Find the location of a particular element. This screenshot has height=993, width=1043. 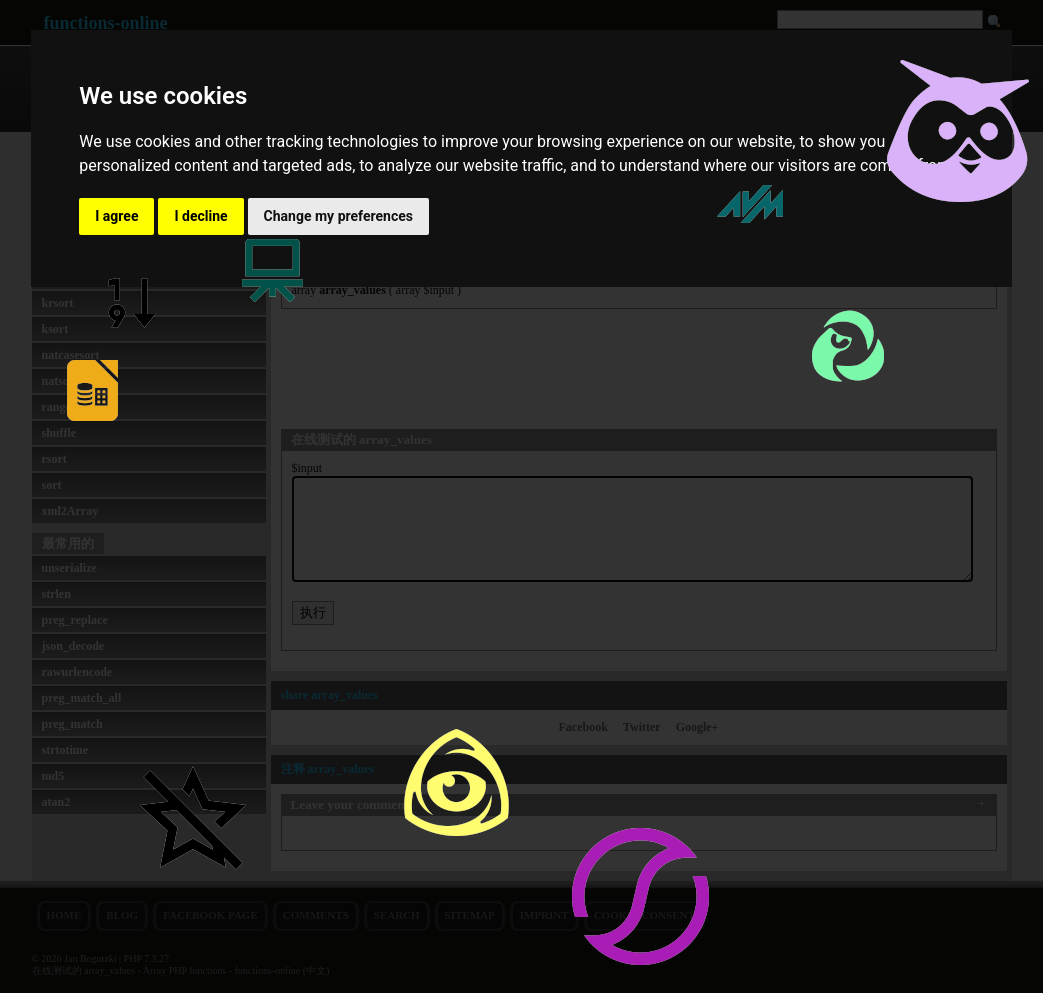

disable or remove from favorites is located at coordinates (193, 820).